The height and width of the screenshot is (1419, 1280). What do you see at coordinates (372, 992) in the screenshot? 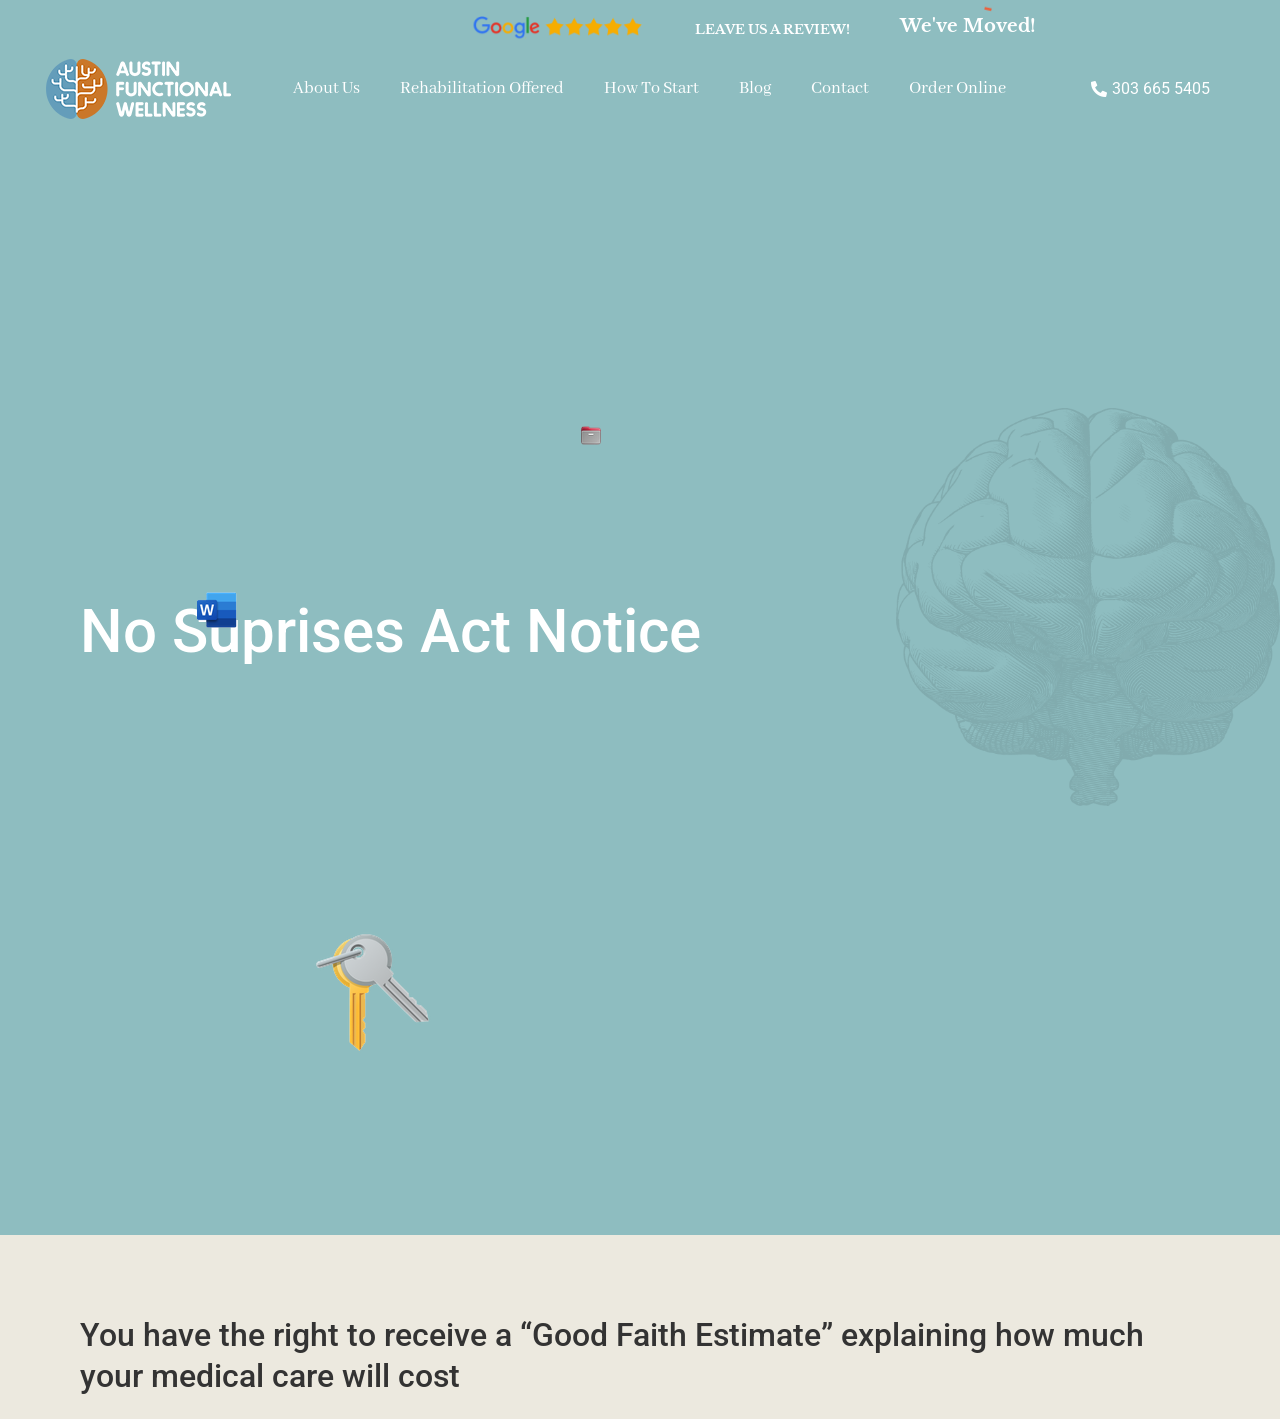
I see `access security credentials or passwords` at bounding box center [372, 992].